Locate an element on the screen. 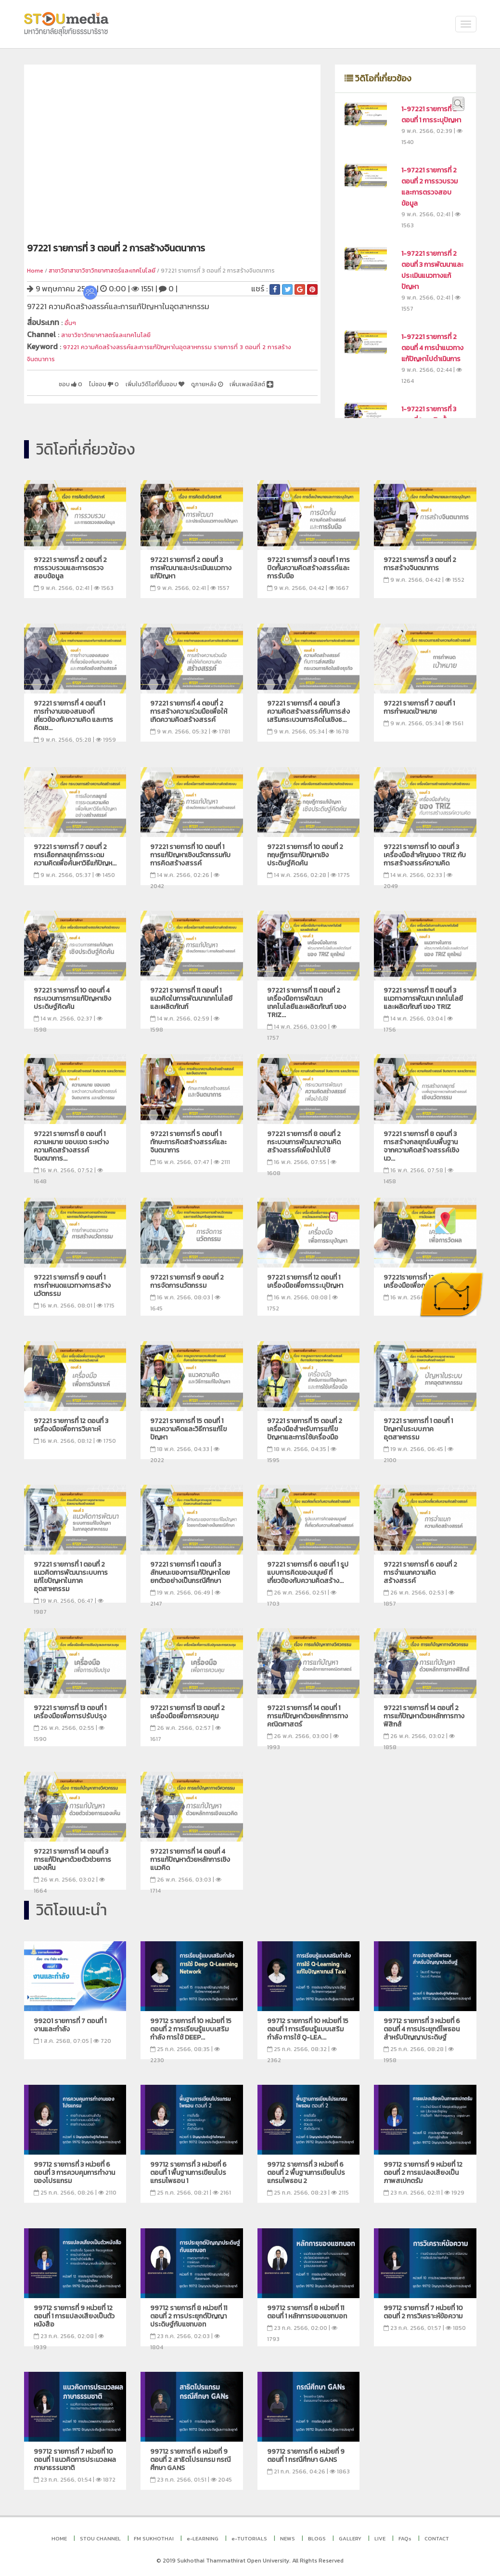 The width and height of the screenshot is (500, 2576). open system log viewer is located at coordinates (458, 104).